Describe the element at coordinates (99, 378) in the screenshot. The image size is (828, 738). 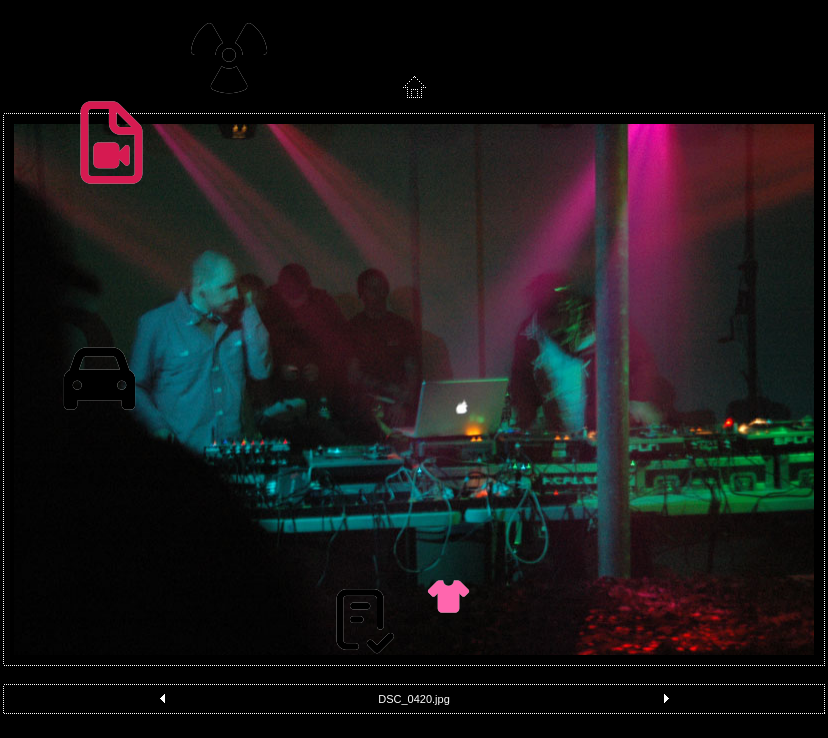
I see `select car or automobile option` at that location.